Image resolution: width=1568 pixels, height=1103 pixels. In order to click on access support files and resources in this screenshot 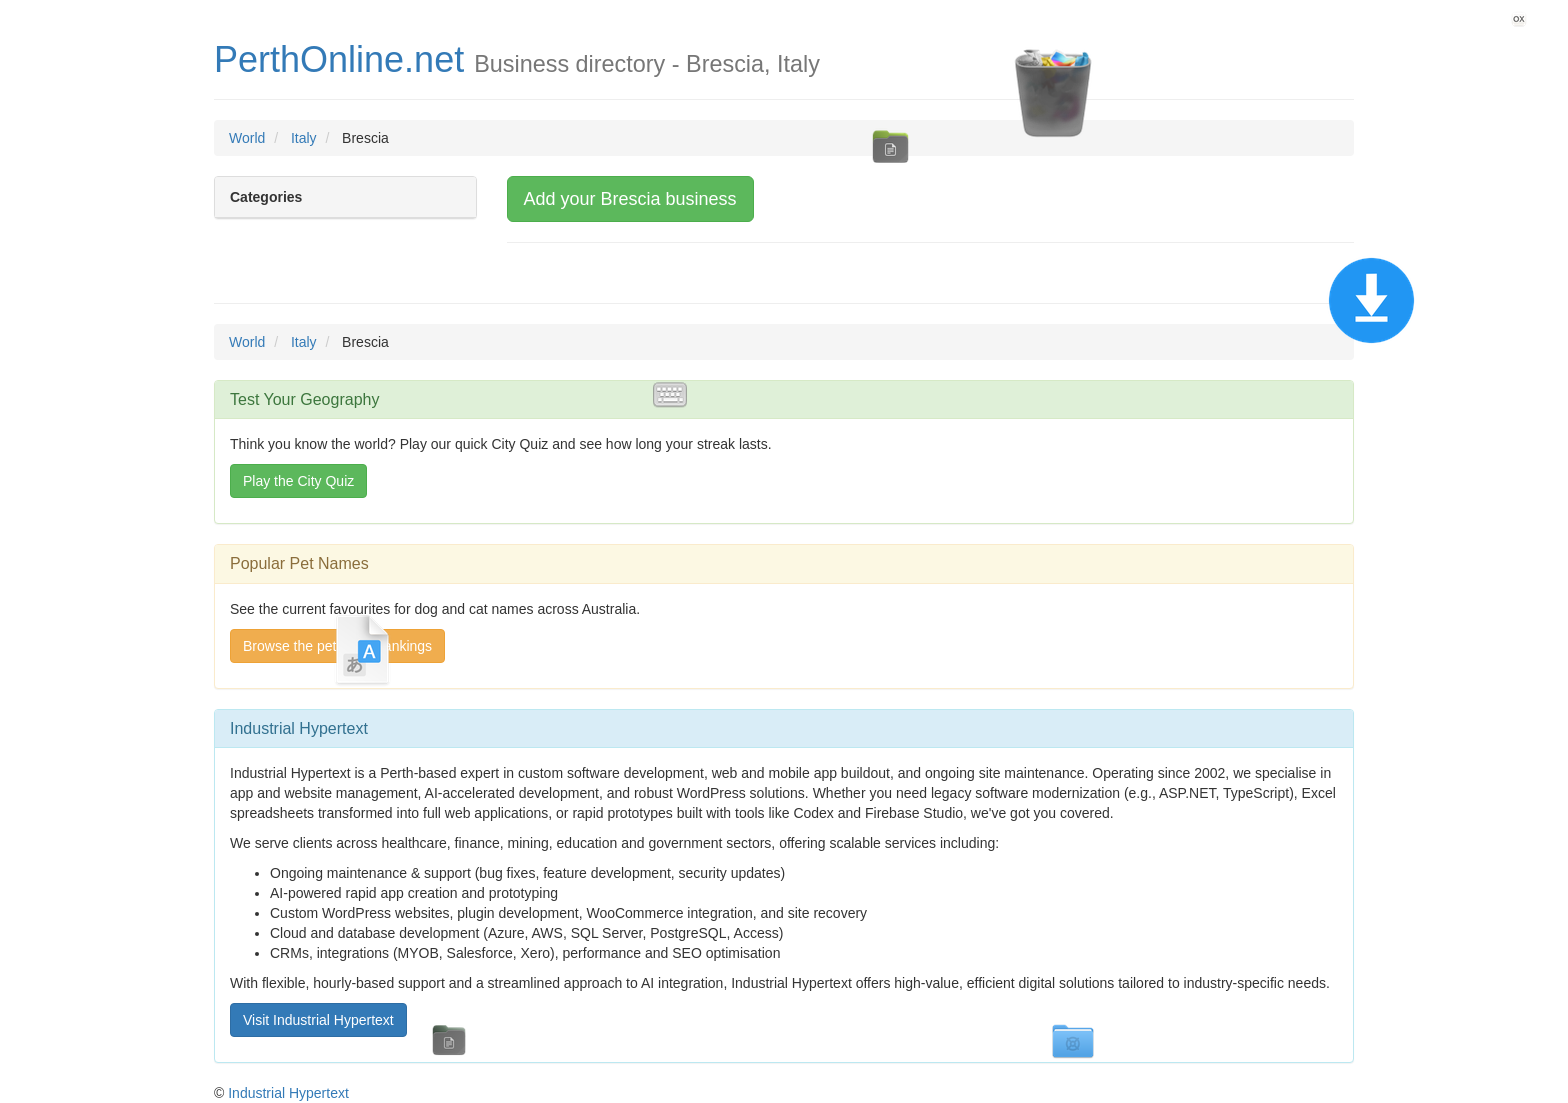, I will do `click(1073, 1041)`.